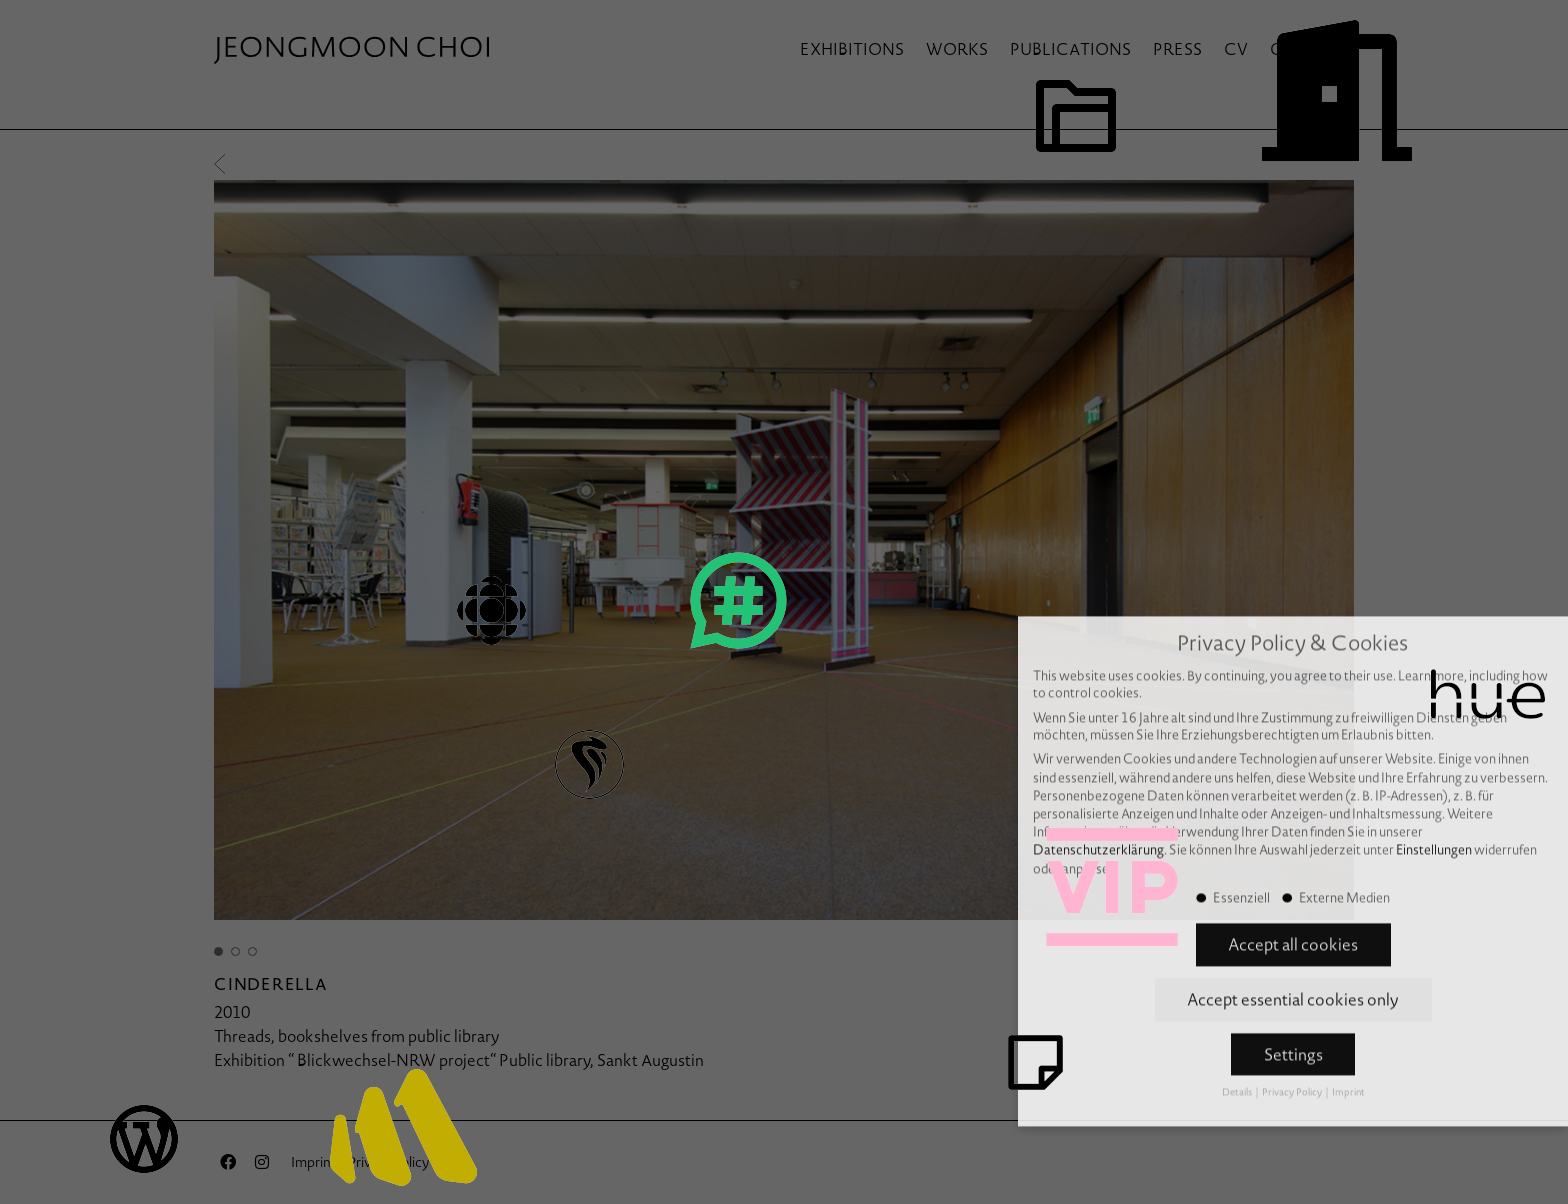 This screenshot has height=1204, width=1568. I want to click on log out or exit the application, so click(1337, 94).